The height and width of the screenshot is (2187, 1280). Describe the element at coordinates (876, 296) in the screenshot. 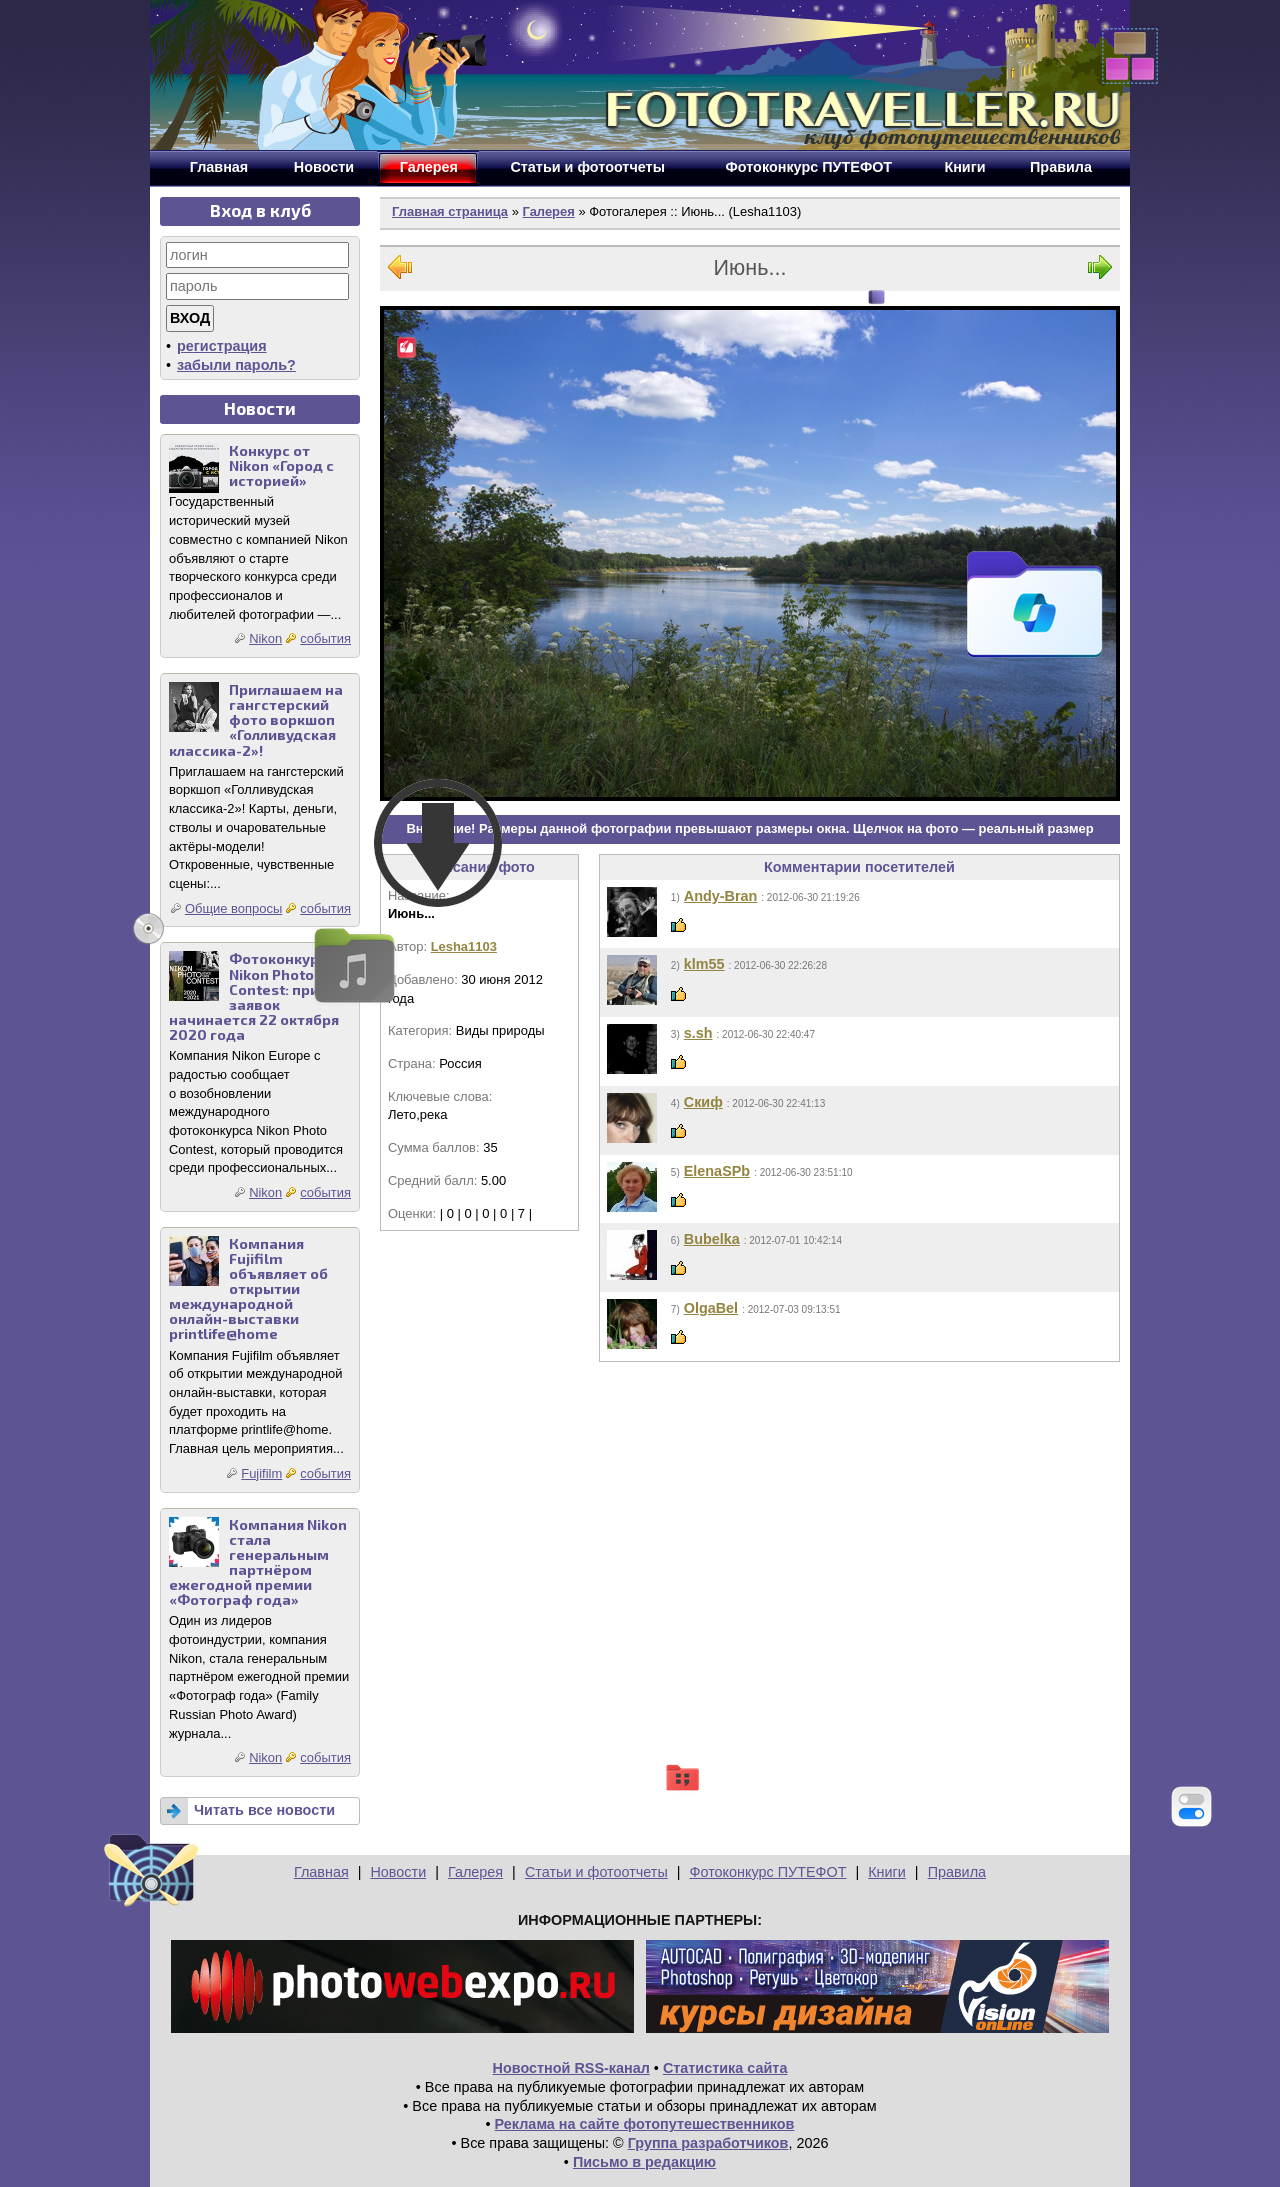

I see `access desktop folder` at that location.